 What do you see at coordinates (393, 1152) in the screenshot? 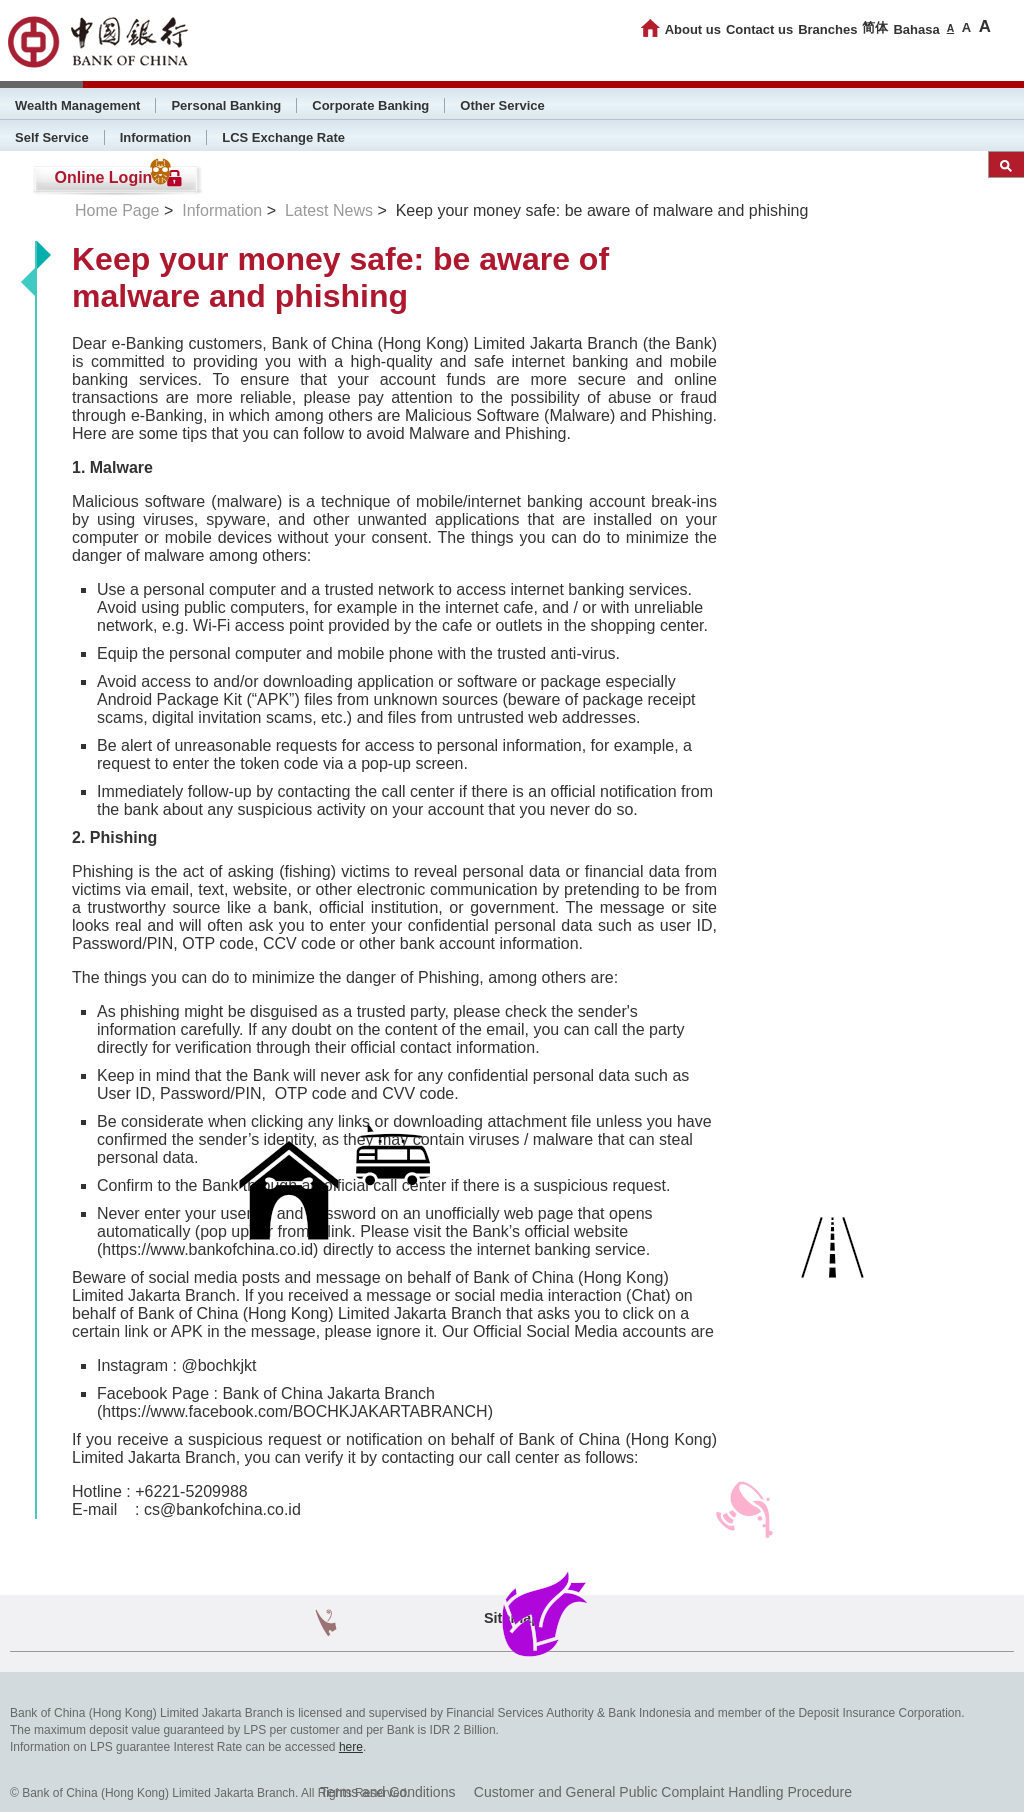
I see `browse surf or beach-related activities` at bounding box center [393, 1152].